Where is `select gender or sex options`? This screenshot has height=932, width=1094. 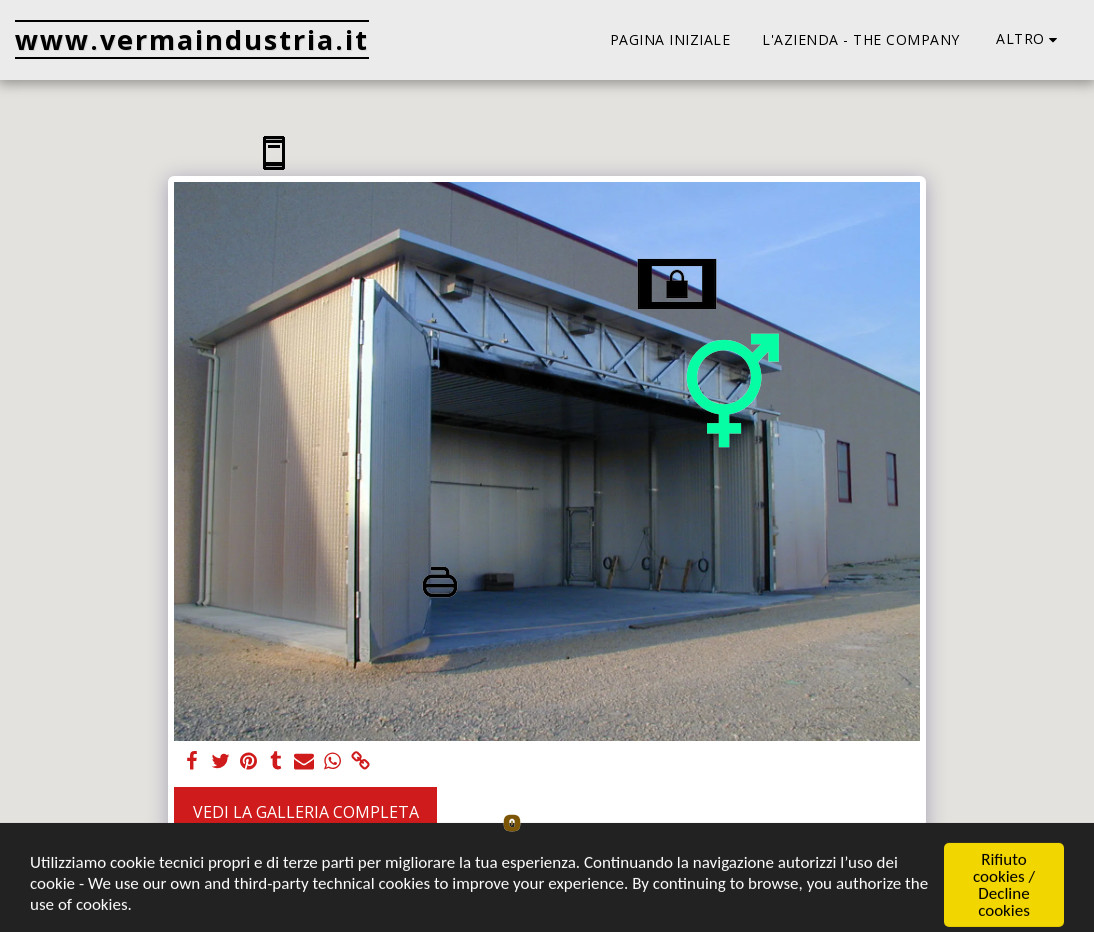 select gender or sex options is located at coordinates (733, 390).